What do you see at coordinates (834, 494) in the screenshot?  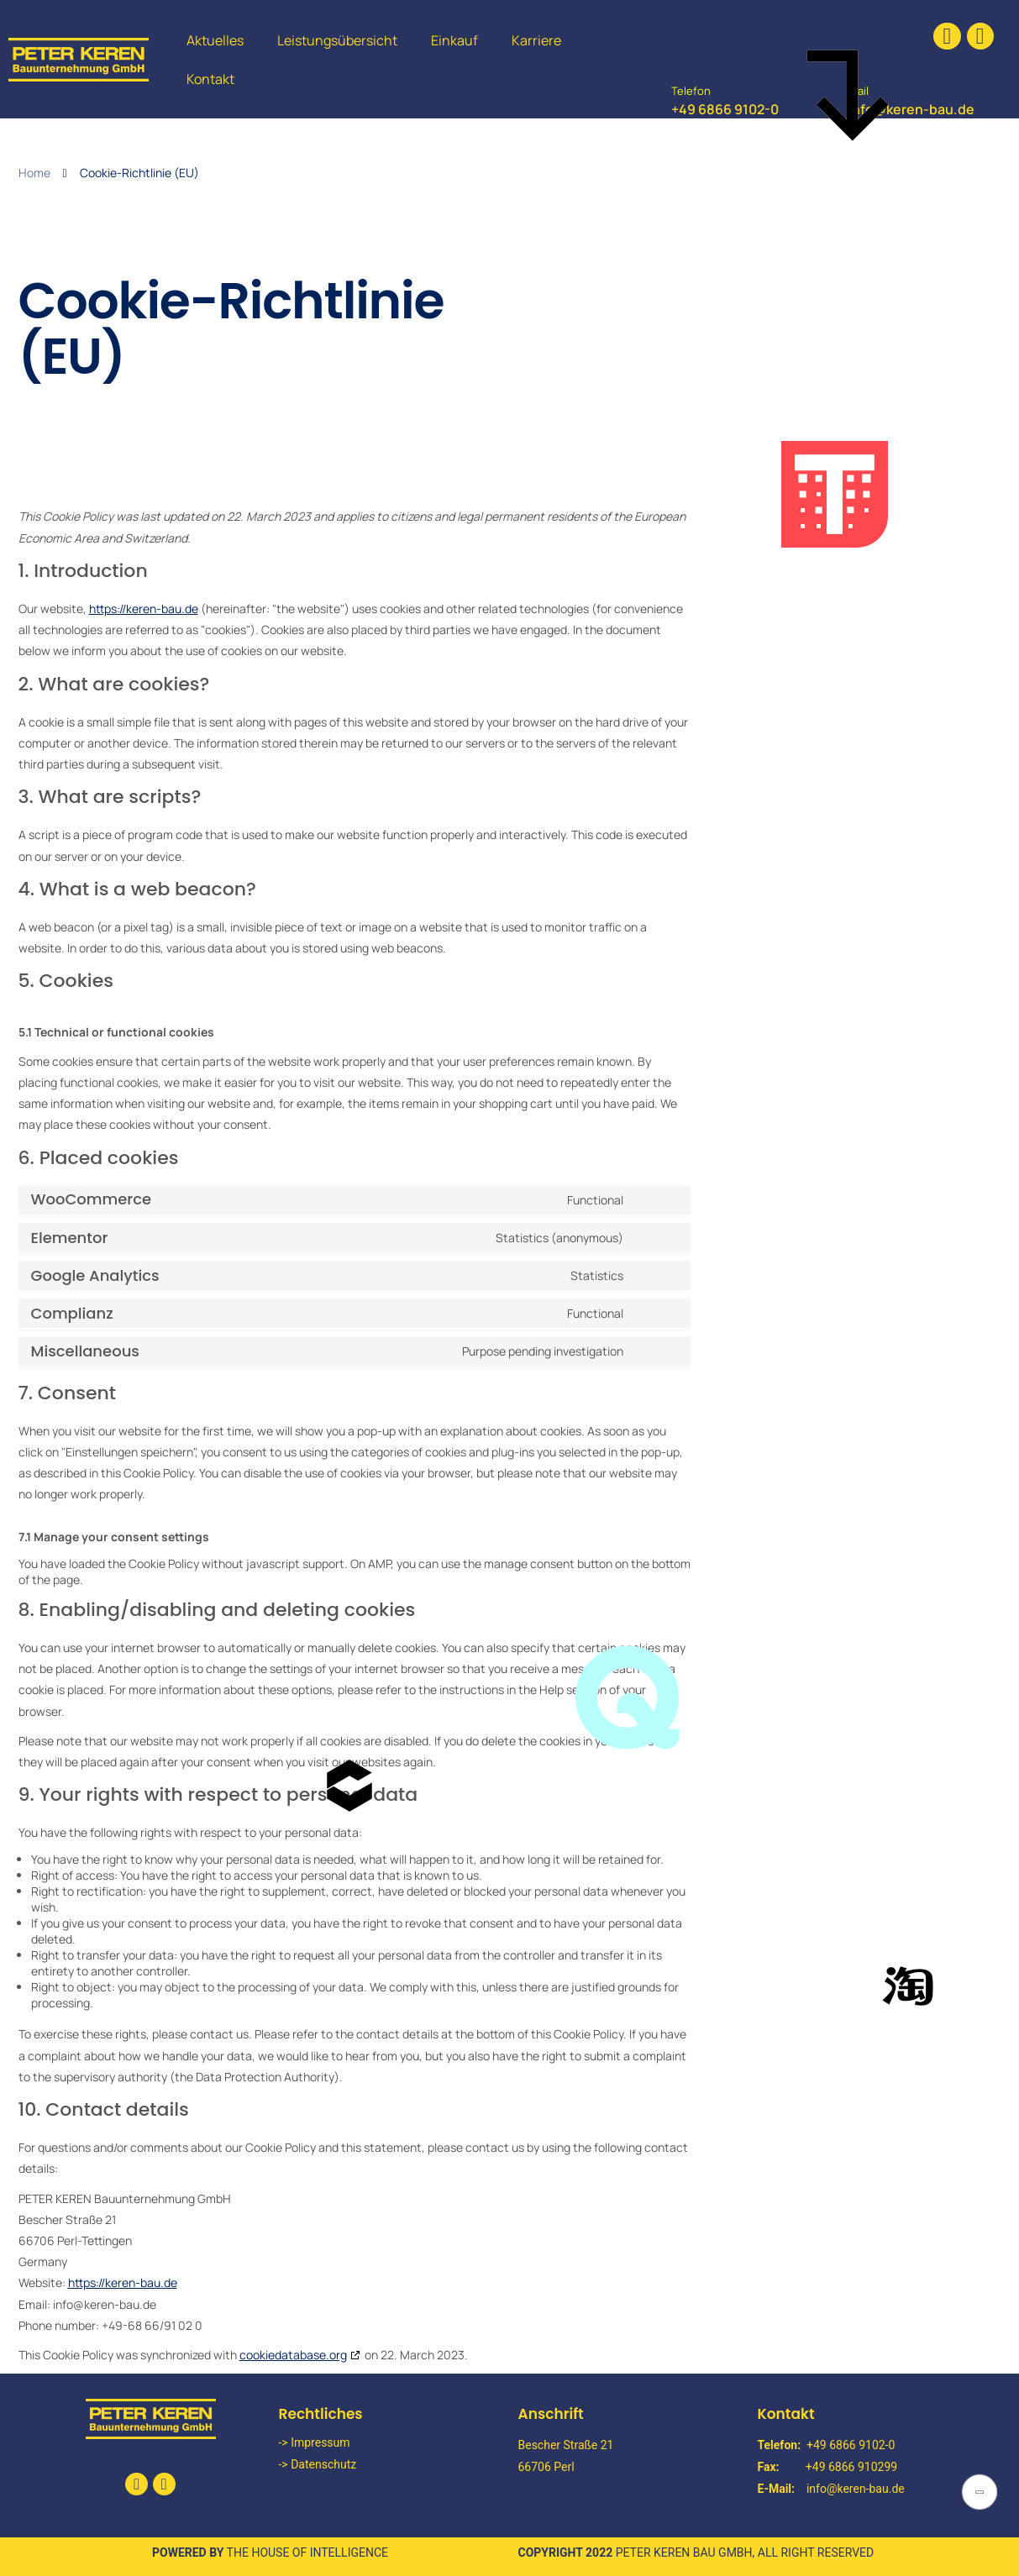 I see `visit the thanos project website or documentation` at bounding box center [834, 494].